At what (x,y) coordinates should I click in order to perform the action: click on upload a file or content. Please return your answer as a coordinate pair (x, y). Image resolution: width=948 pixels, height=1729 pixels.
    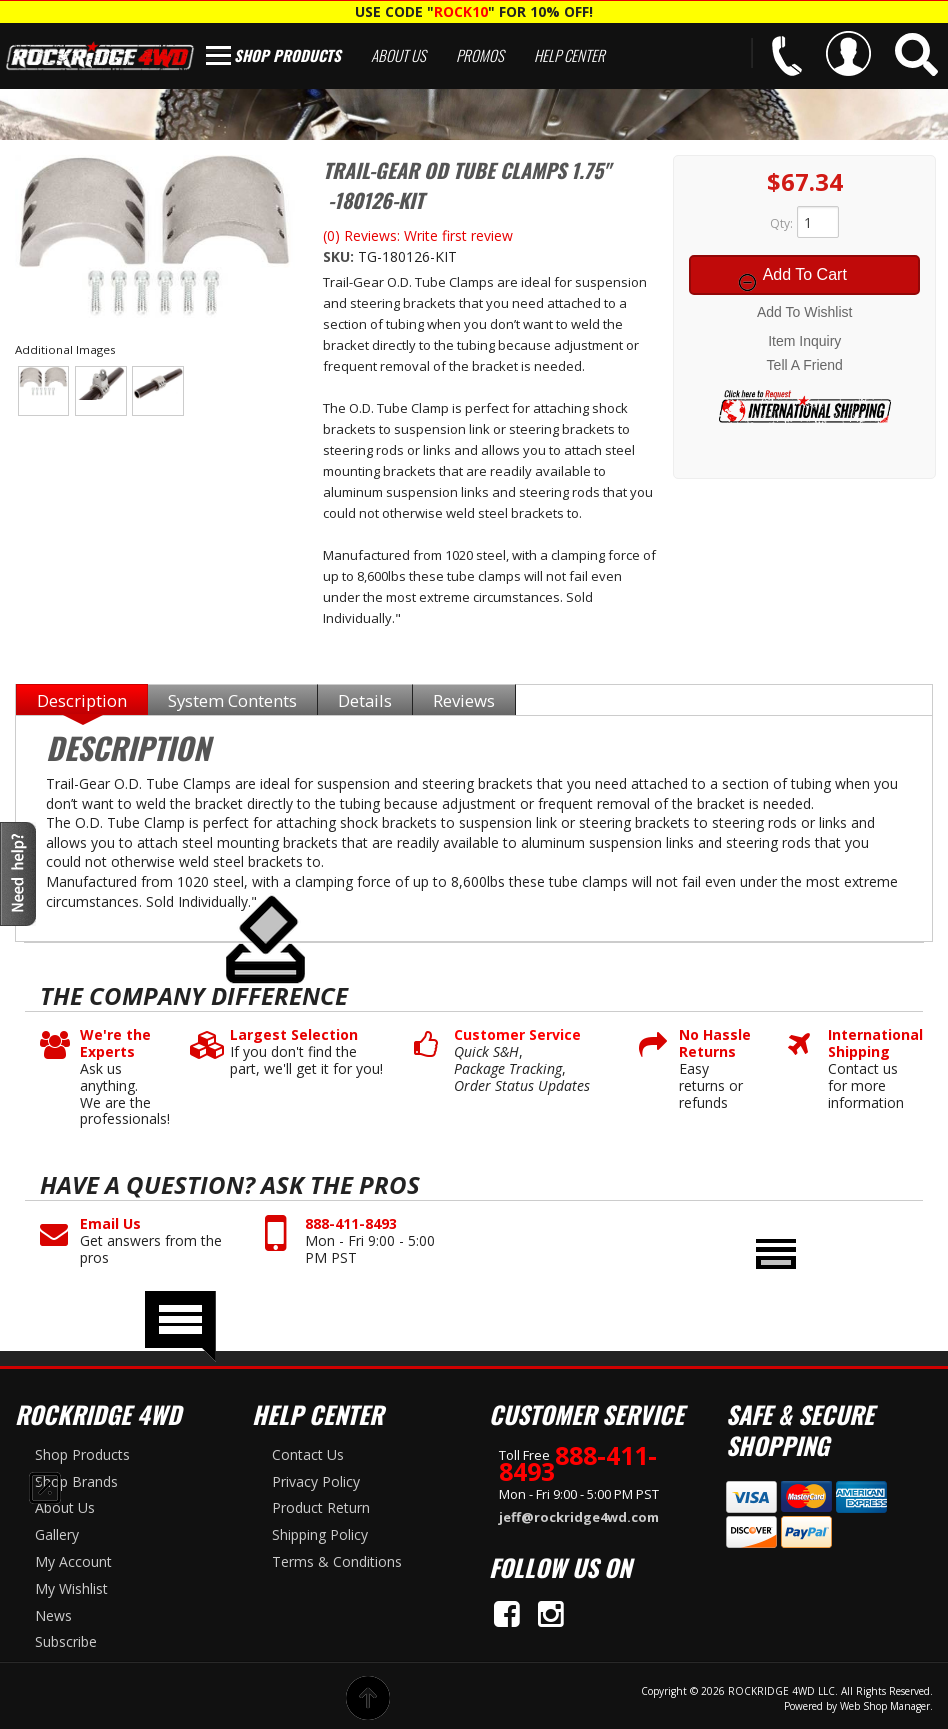
    Looking at the image, I should click on (368, 1698).